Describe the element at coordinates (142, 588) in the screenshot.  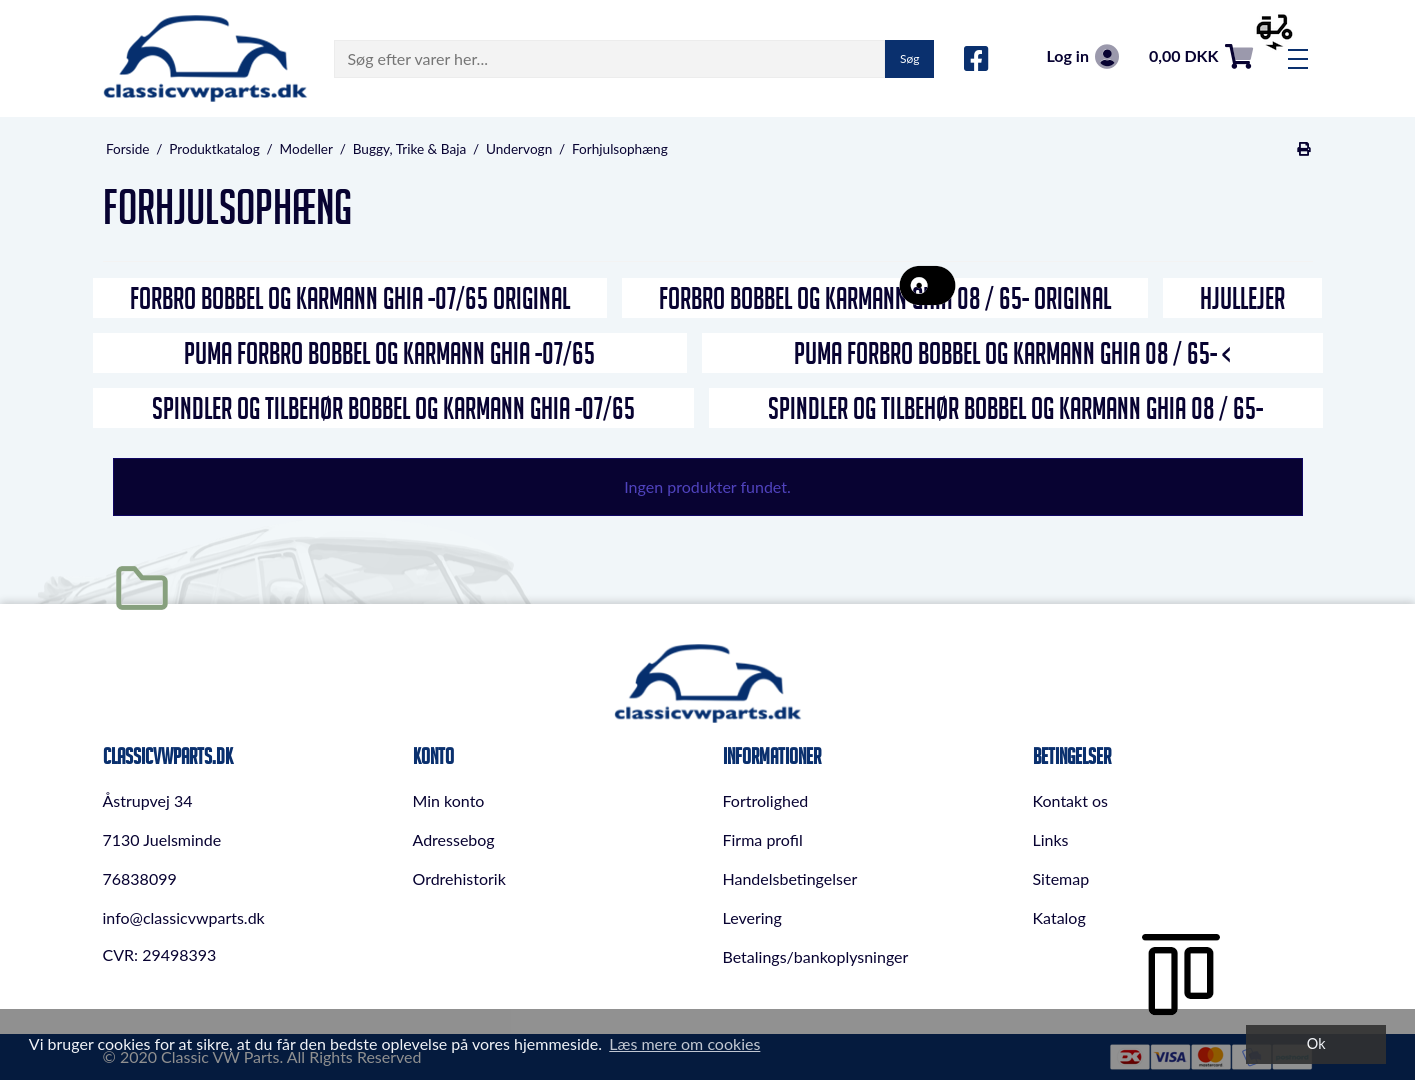
I see `open file folder` at that location.